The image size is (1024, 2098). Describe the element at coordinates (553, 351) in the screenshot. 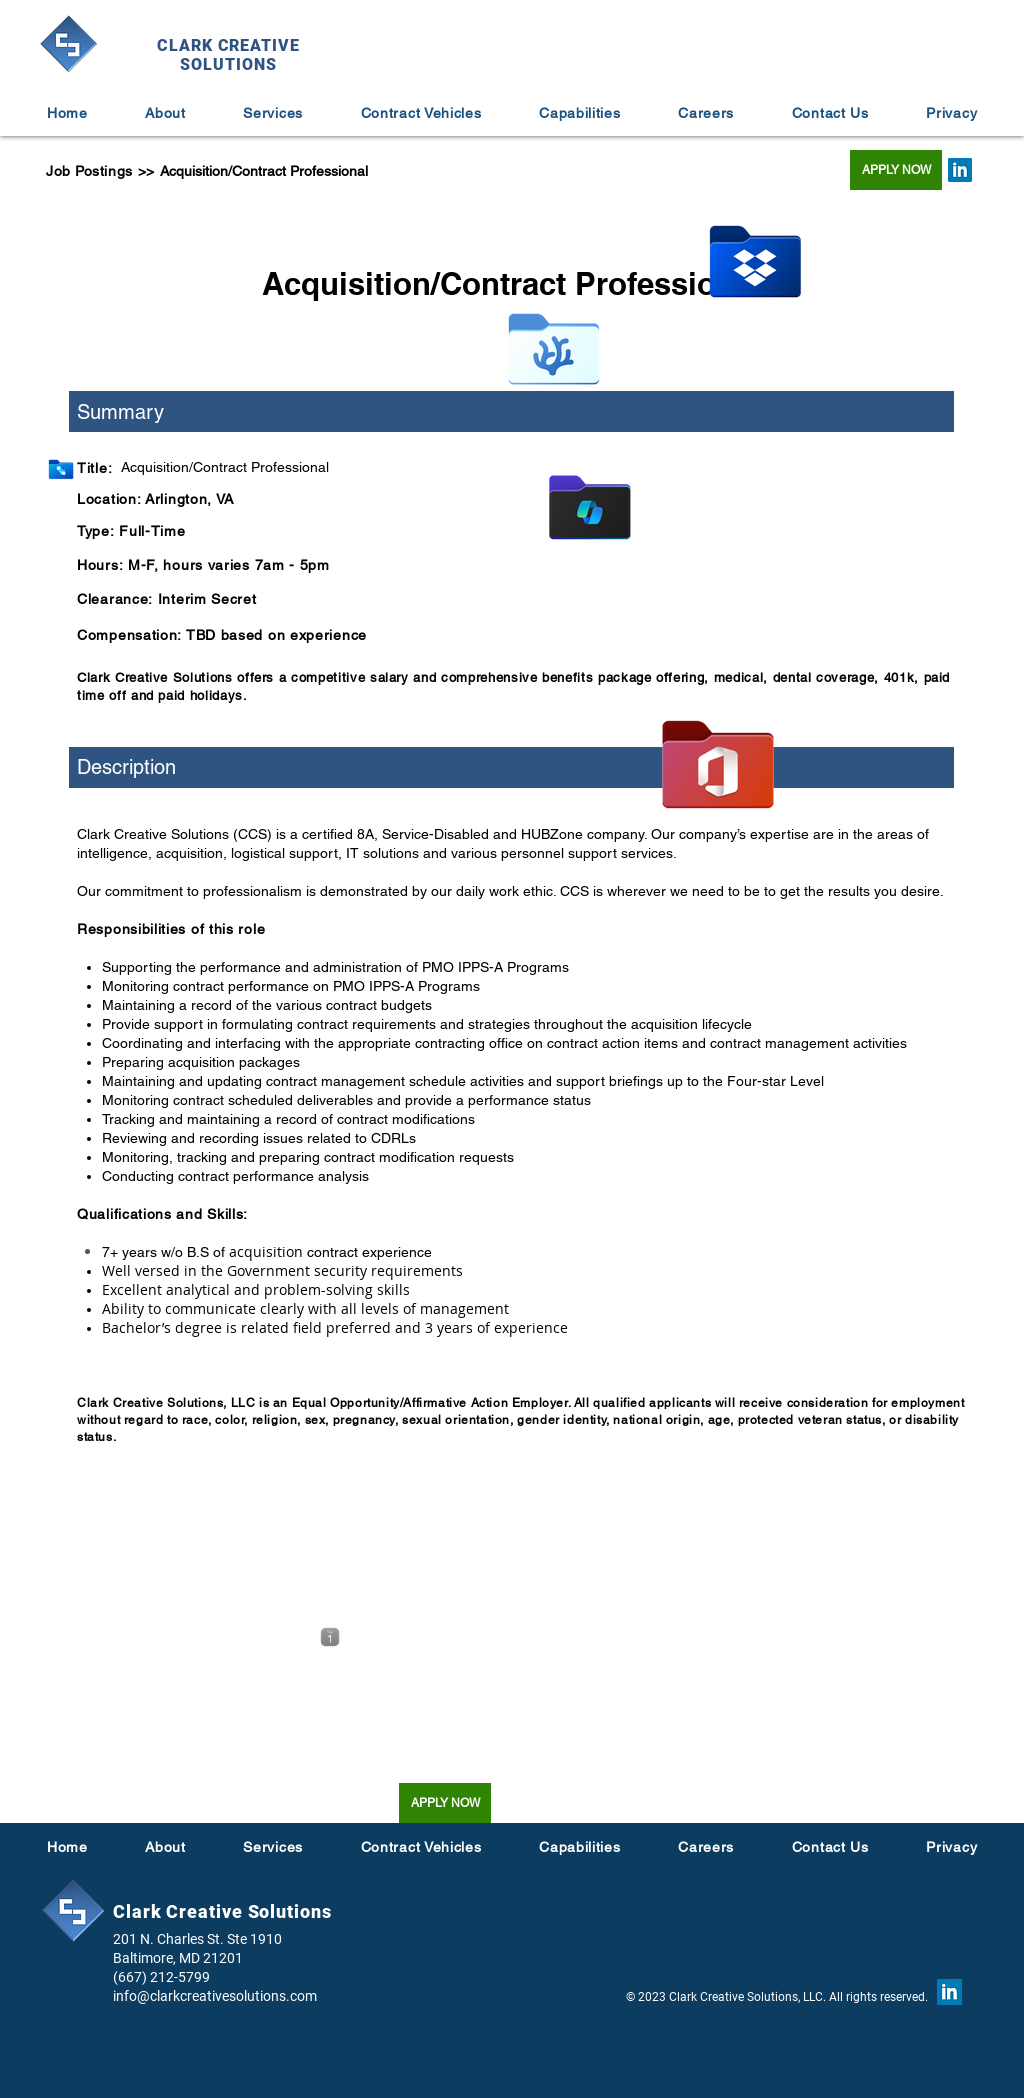

I see `folder containing VSCodium projects or files` at that location.